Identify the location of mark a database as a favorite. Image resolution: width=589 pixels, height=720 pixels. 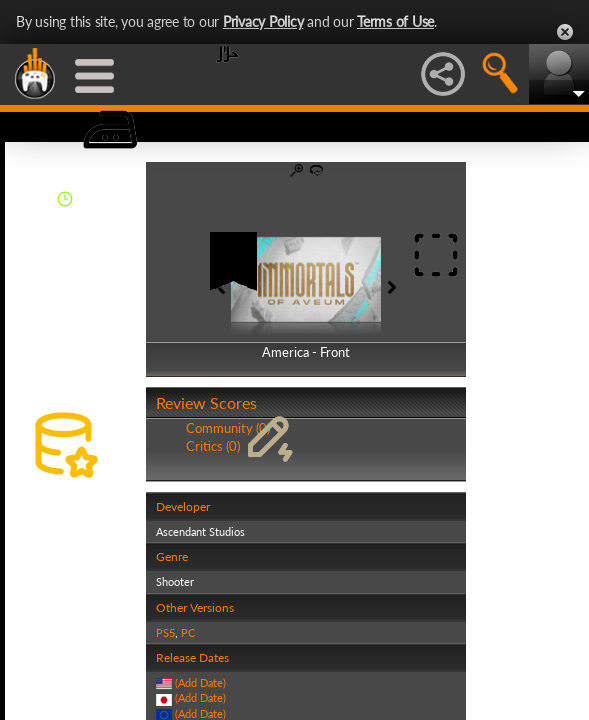
(63, 443).